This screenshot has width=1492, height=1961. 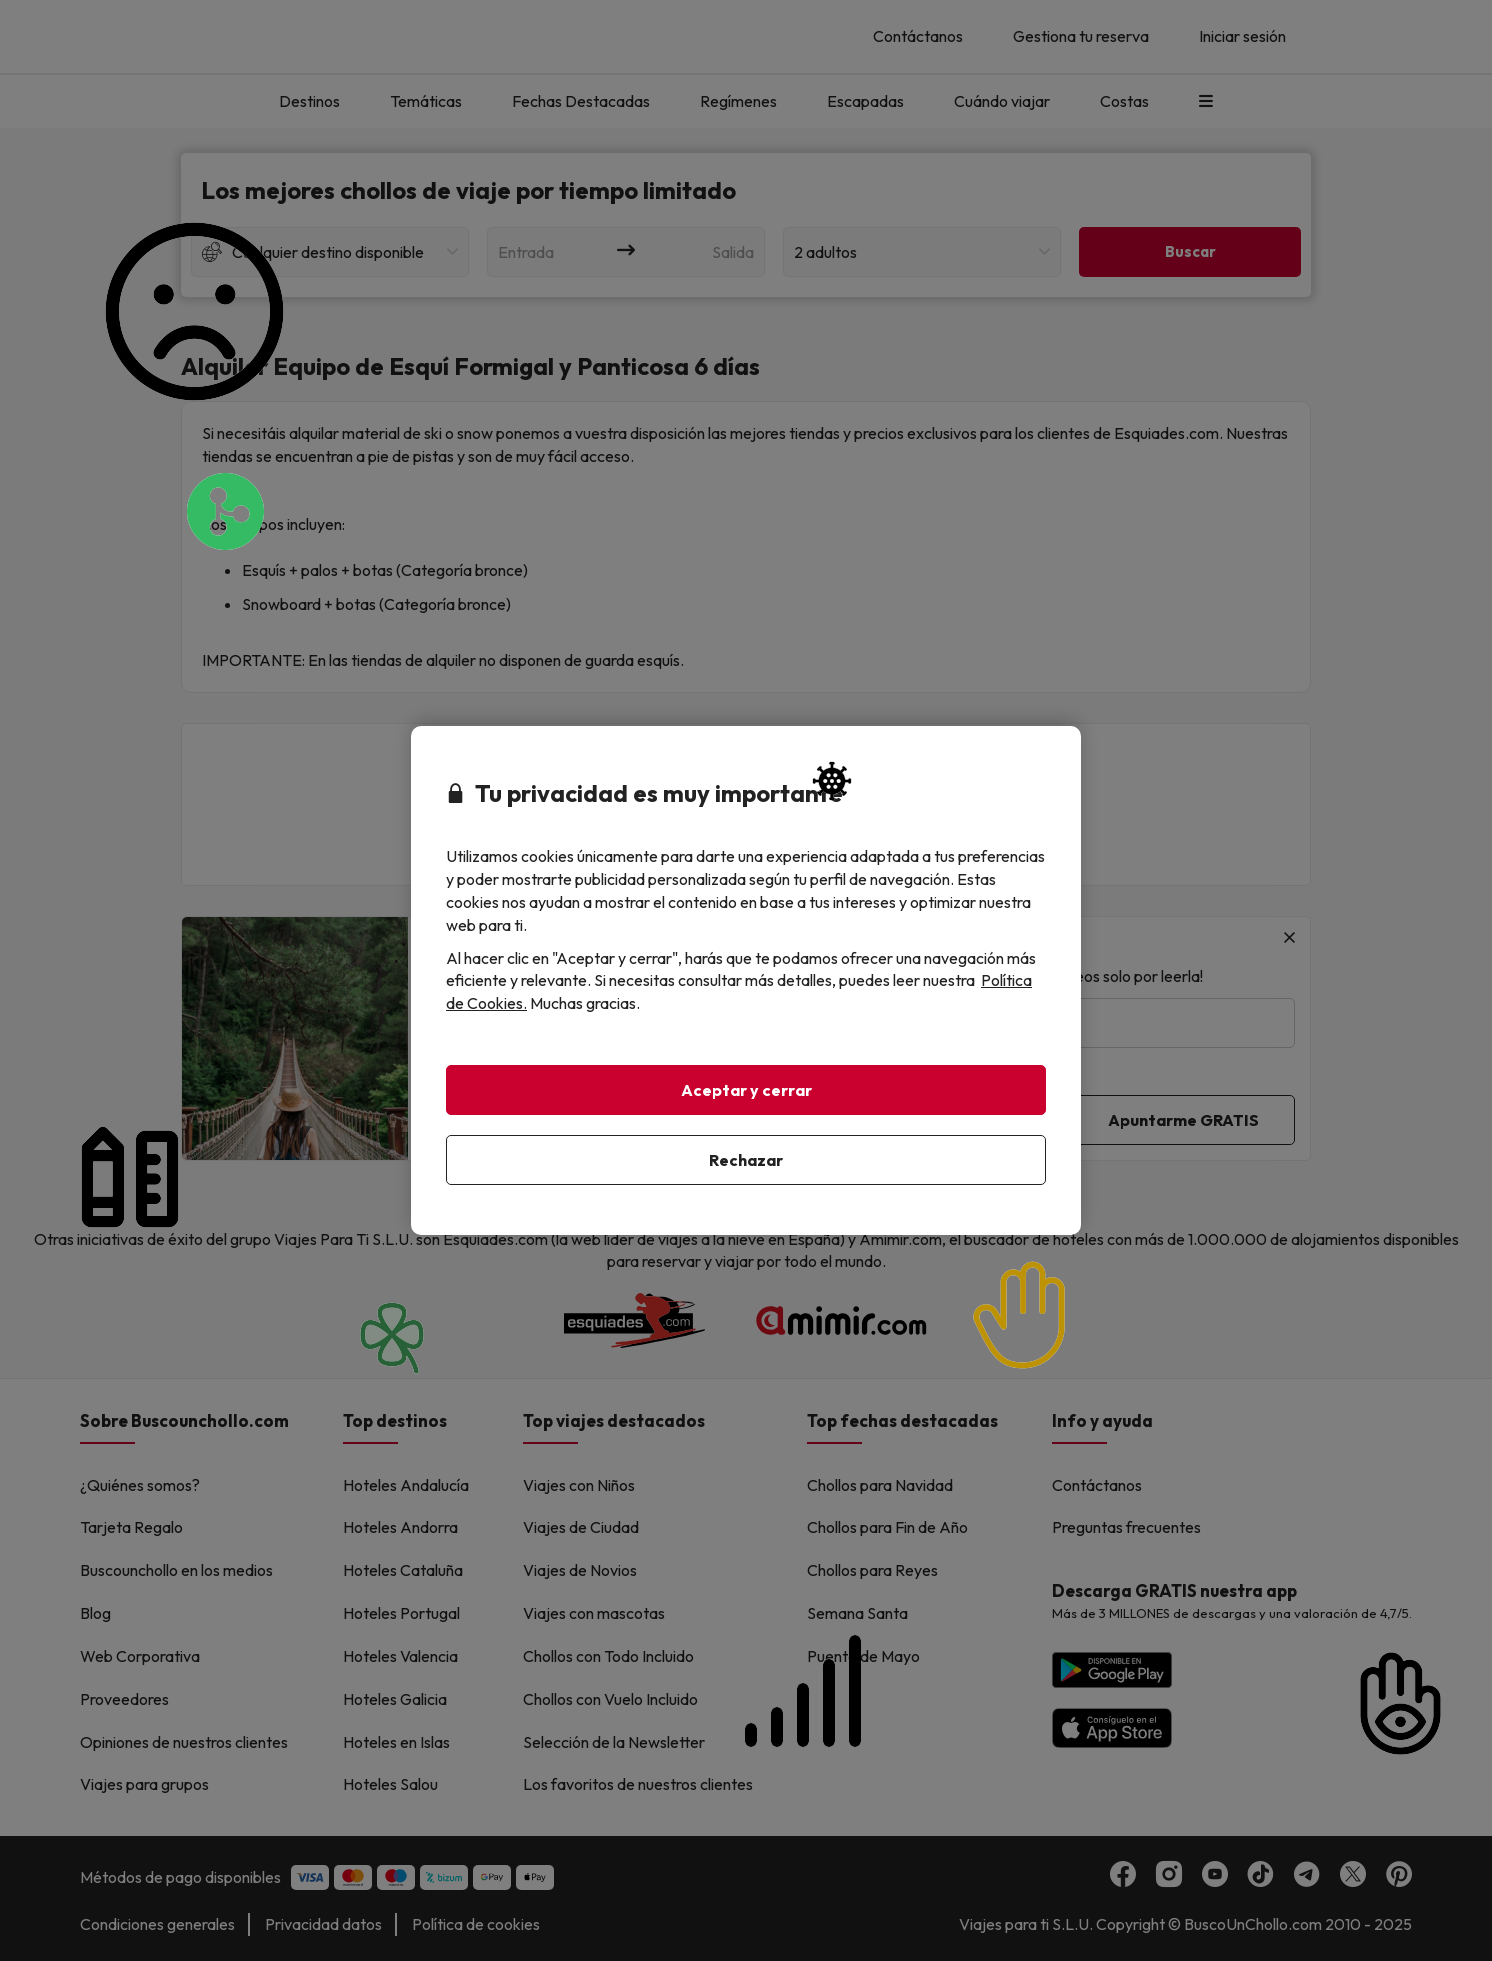 I want to click on view covid-19 health information, so click(x=832, y=781).